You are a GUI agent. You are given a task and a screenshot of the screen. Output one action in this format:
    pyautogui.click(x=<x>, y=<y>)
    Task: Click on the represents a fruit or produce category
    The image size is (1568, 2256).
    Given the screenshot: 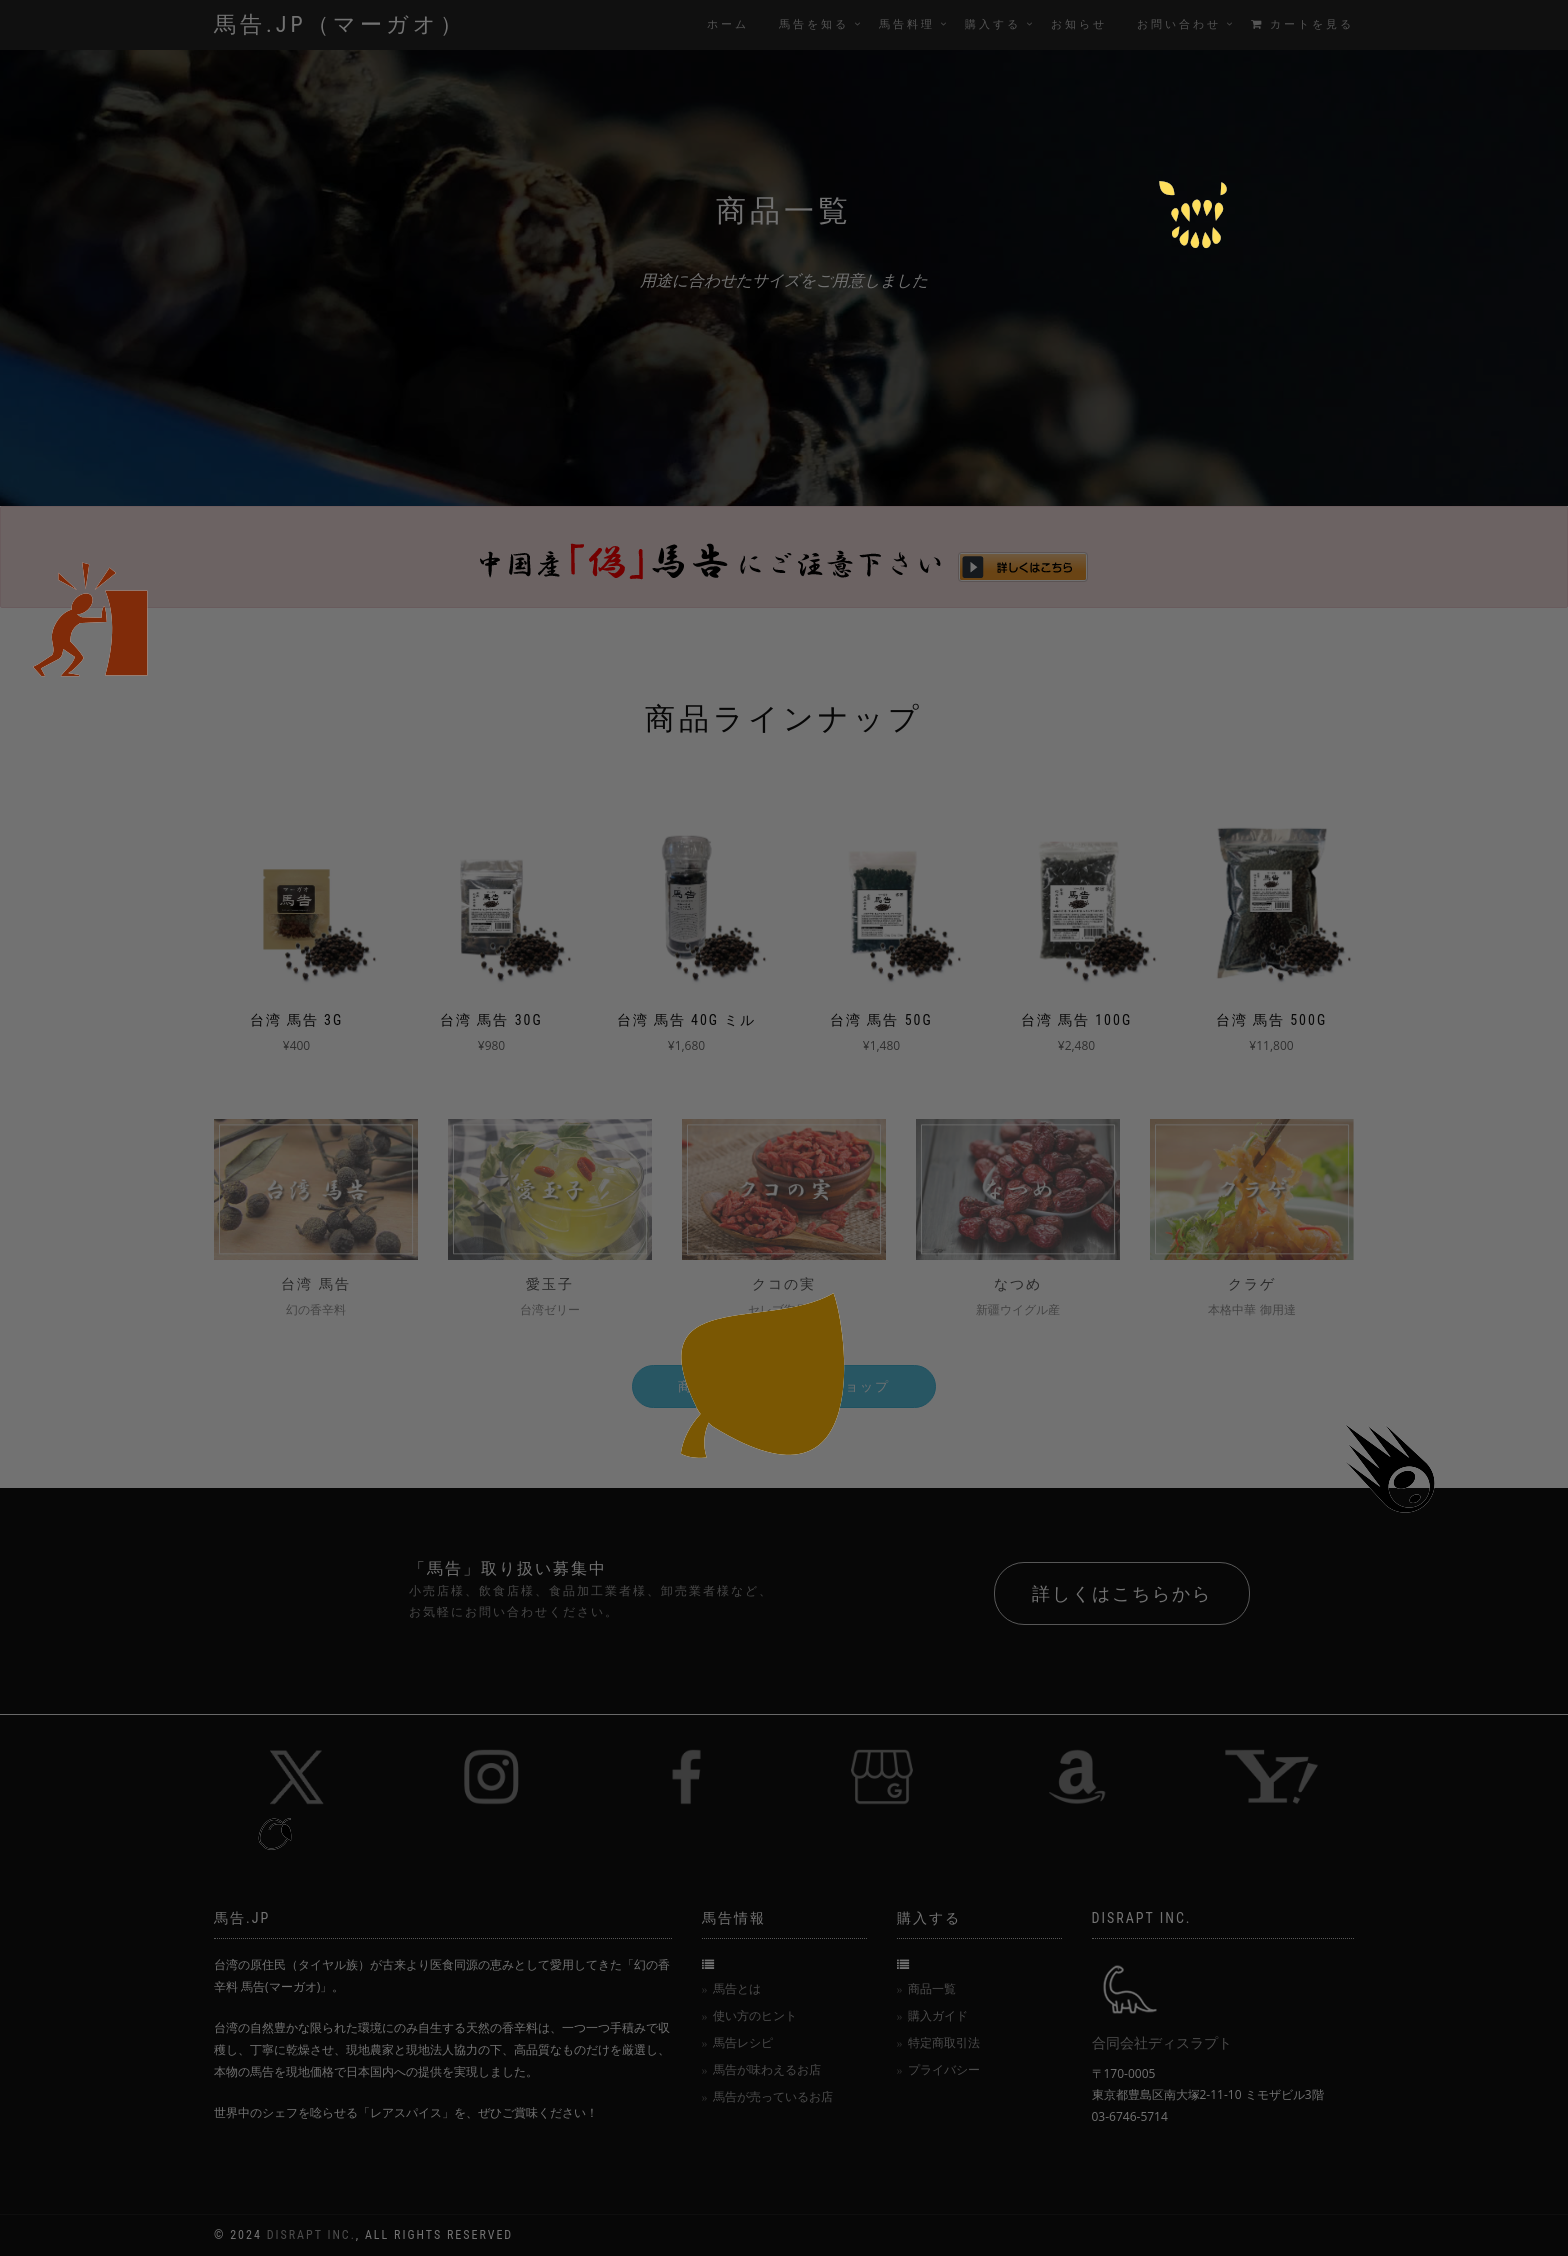 What is the action you would take?
    pyautogui.click(x=275, y=1834)
    